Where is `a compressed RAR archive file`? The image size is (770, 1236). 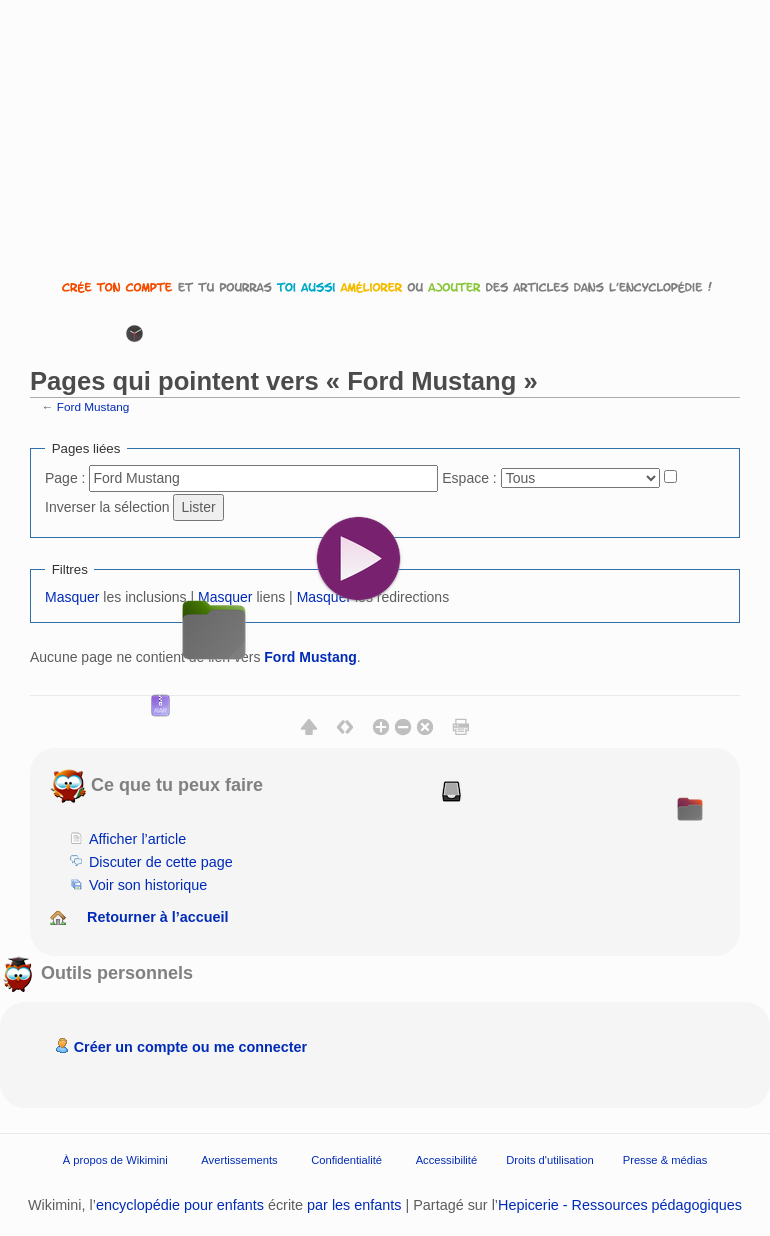 a compressed RAR archive file is located at coordinates (160, 705).